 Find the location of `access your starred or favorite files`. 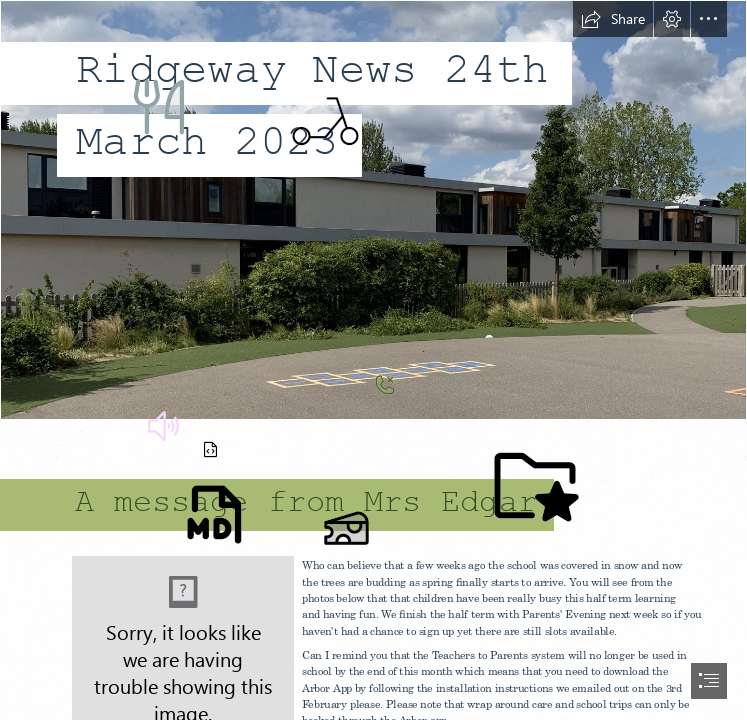

access your starred or favorite files is located at coordinates (535, 484).